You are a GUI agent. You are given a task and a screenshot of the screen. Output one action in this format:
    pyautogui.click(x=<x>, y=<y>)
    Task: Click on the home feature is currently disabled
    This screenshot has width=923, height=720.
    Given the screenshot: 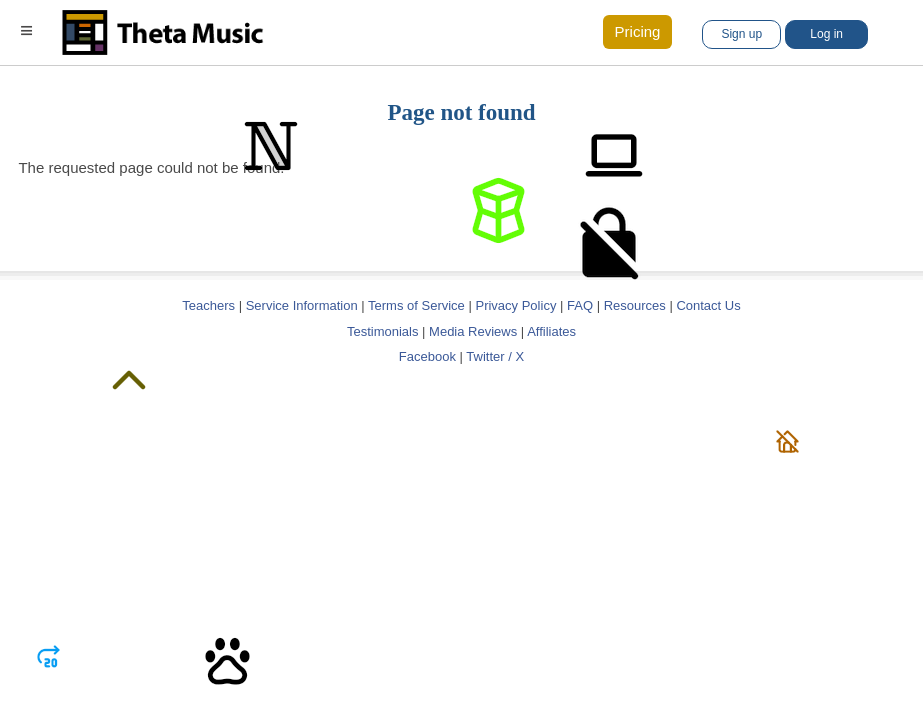 What is the action you would take?
    pyautogui.click(x=787, y=441)
    